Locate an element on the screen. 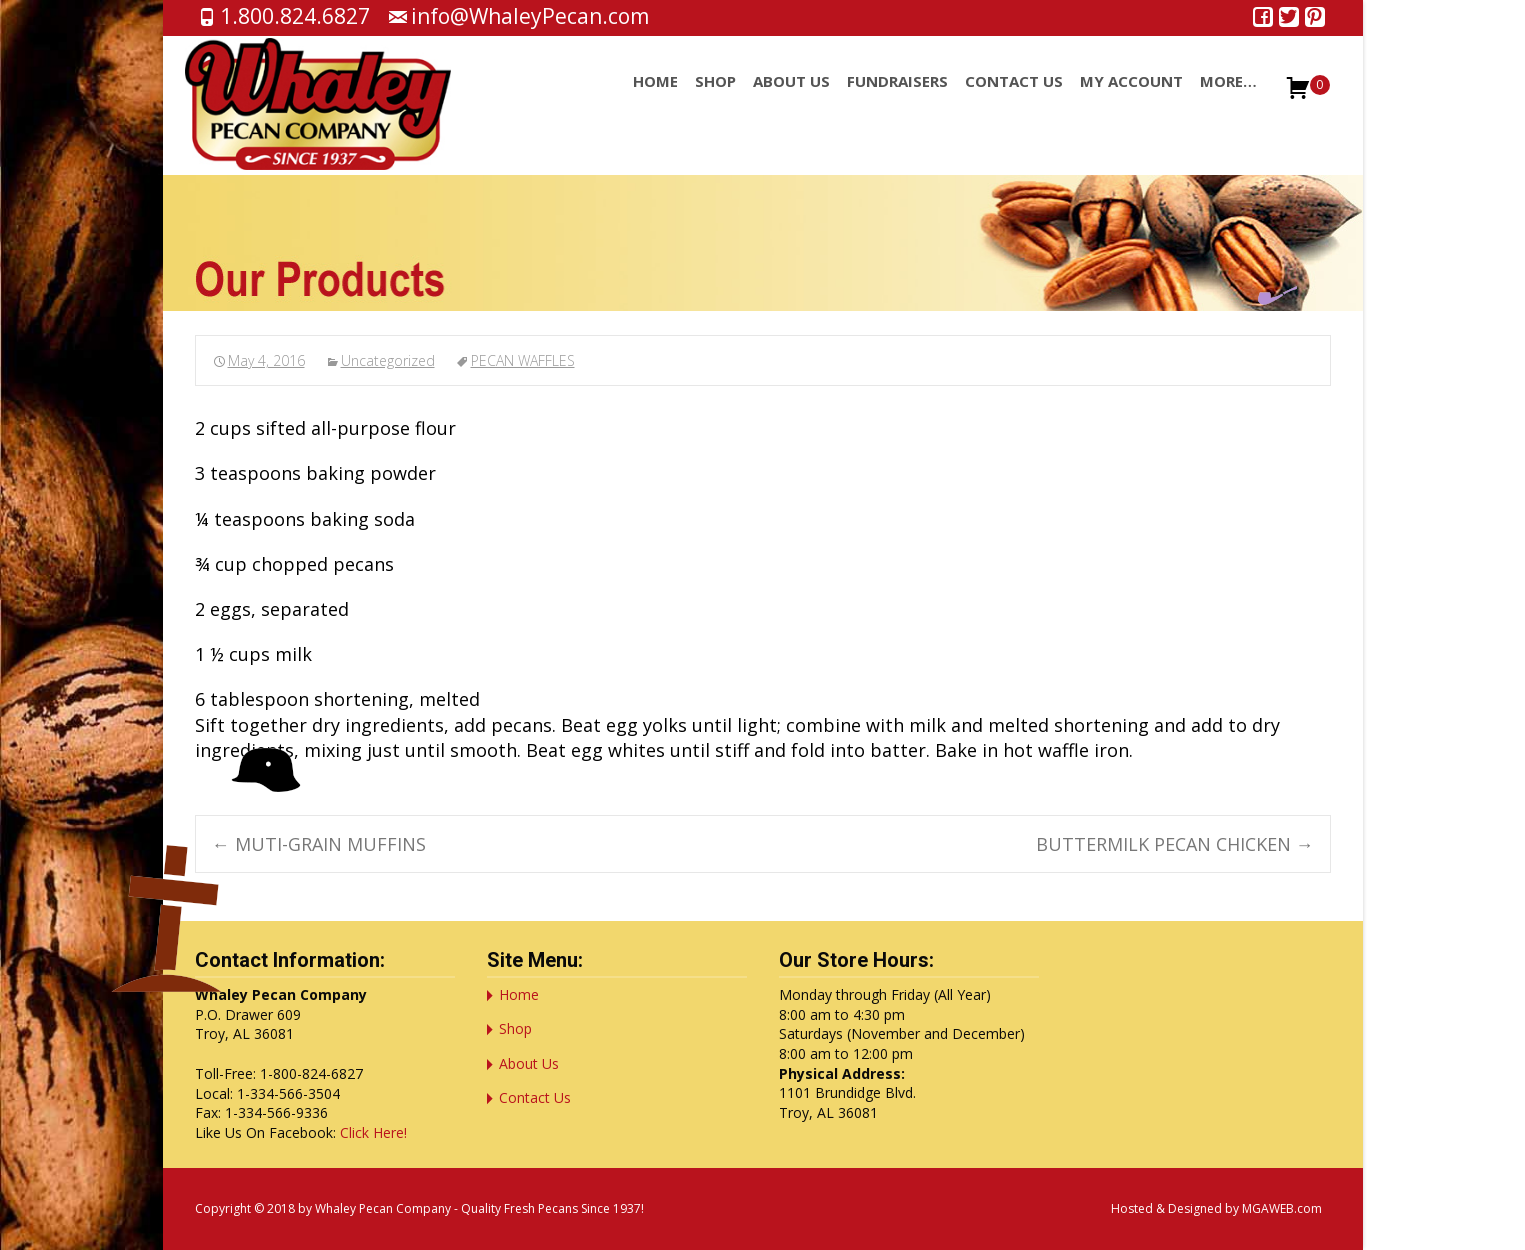 The image size is (1525, 1250). indicates a cemetery or graveyard location is located at coordinates (166, 918).